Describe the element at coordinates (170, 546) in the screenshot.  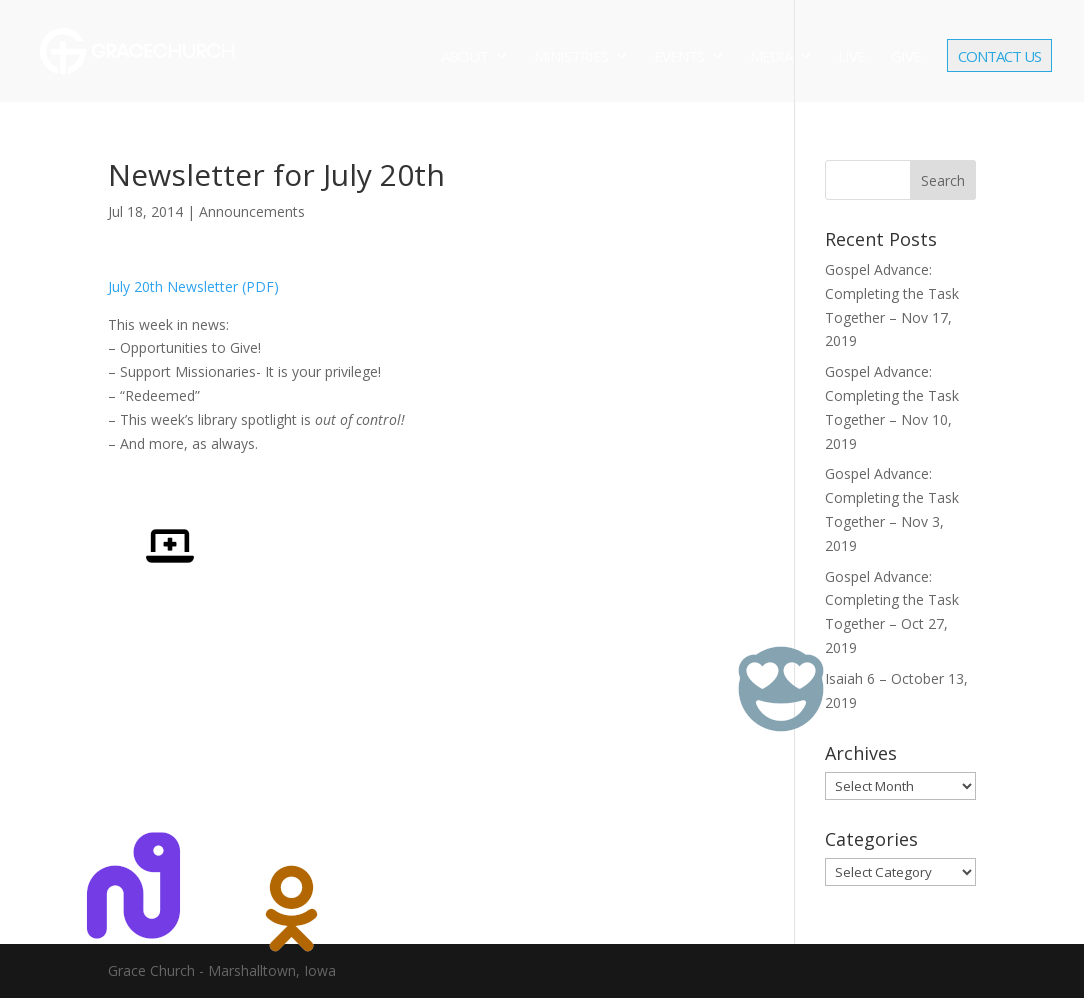
I see `access telemedicine or virtual healthcare services` at that location.